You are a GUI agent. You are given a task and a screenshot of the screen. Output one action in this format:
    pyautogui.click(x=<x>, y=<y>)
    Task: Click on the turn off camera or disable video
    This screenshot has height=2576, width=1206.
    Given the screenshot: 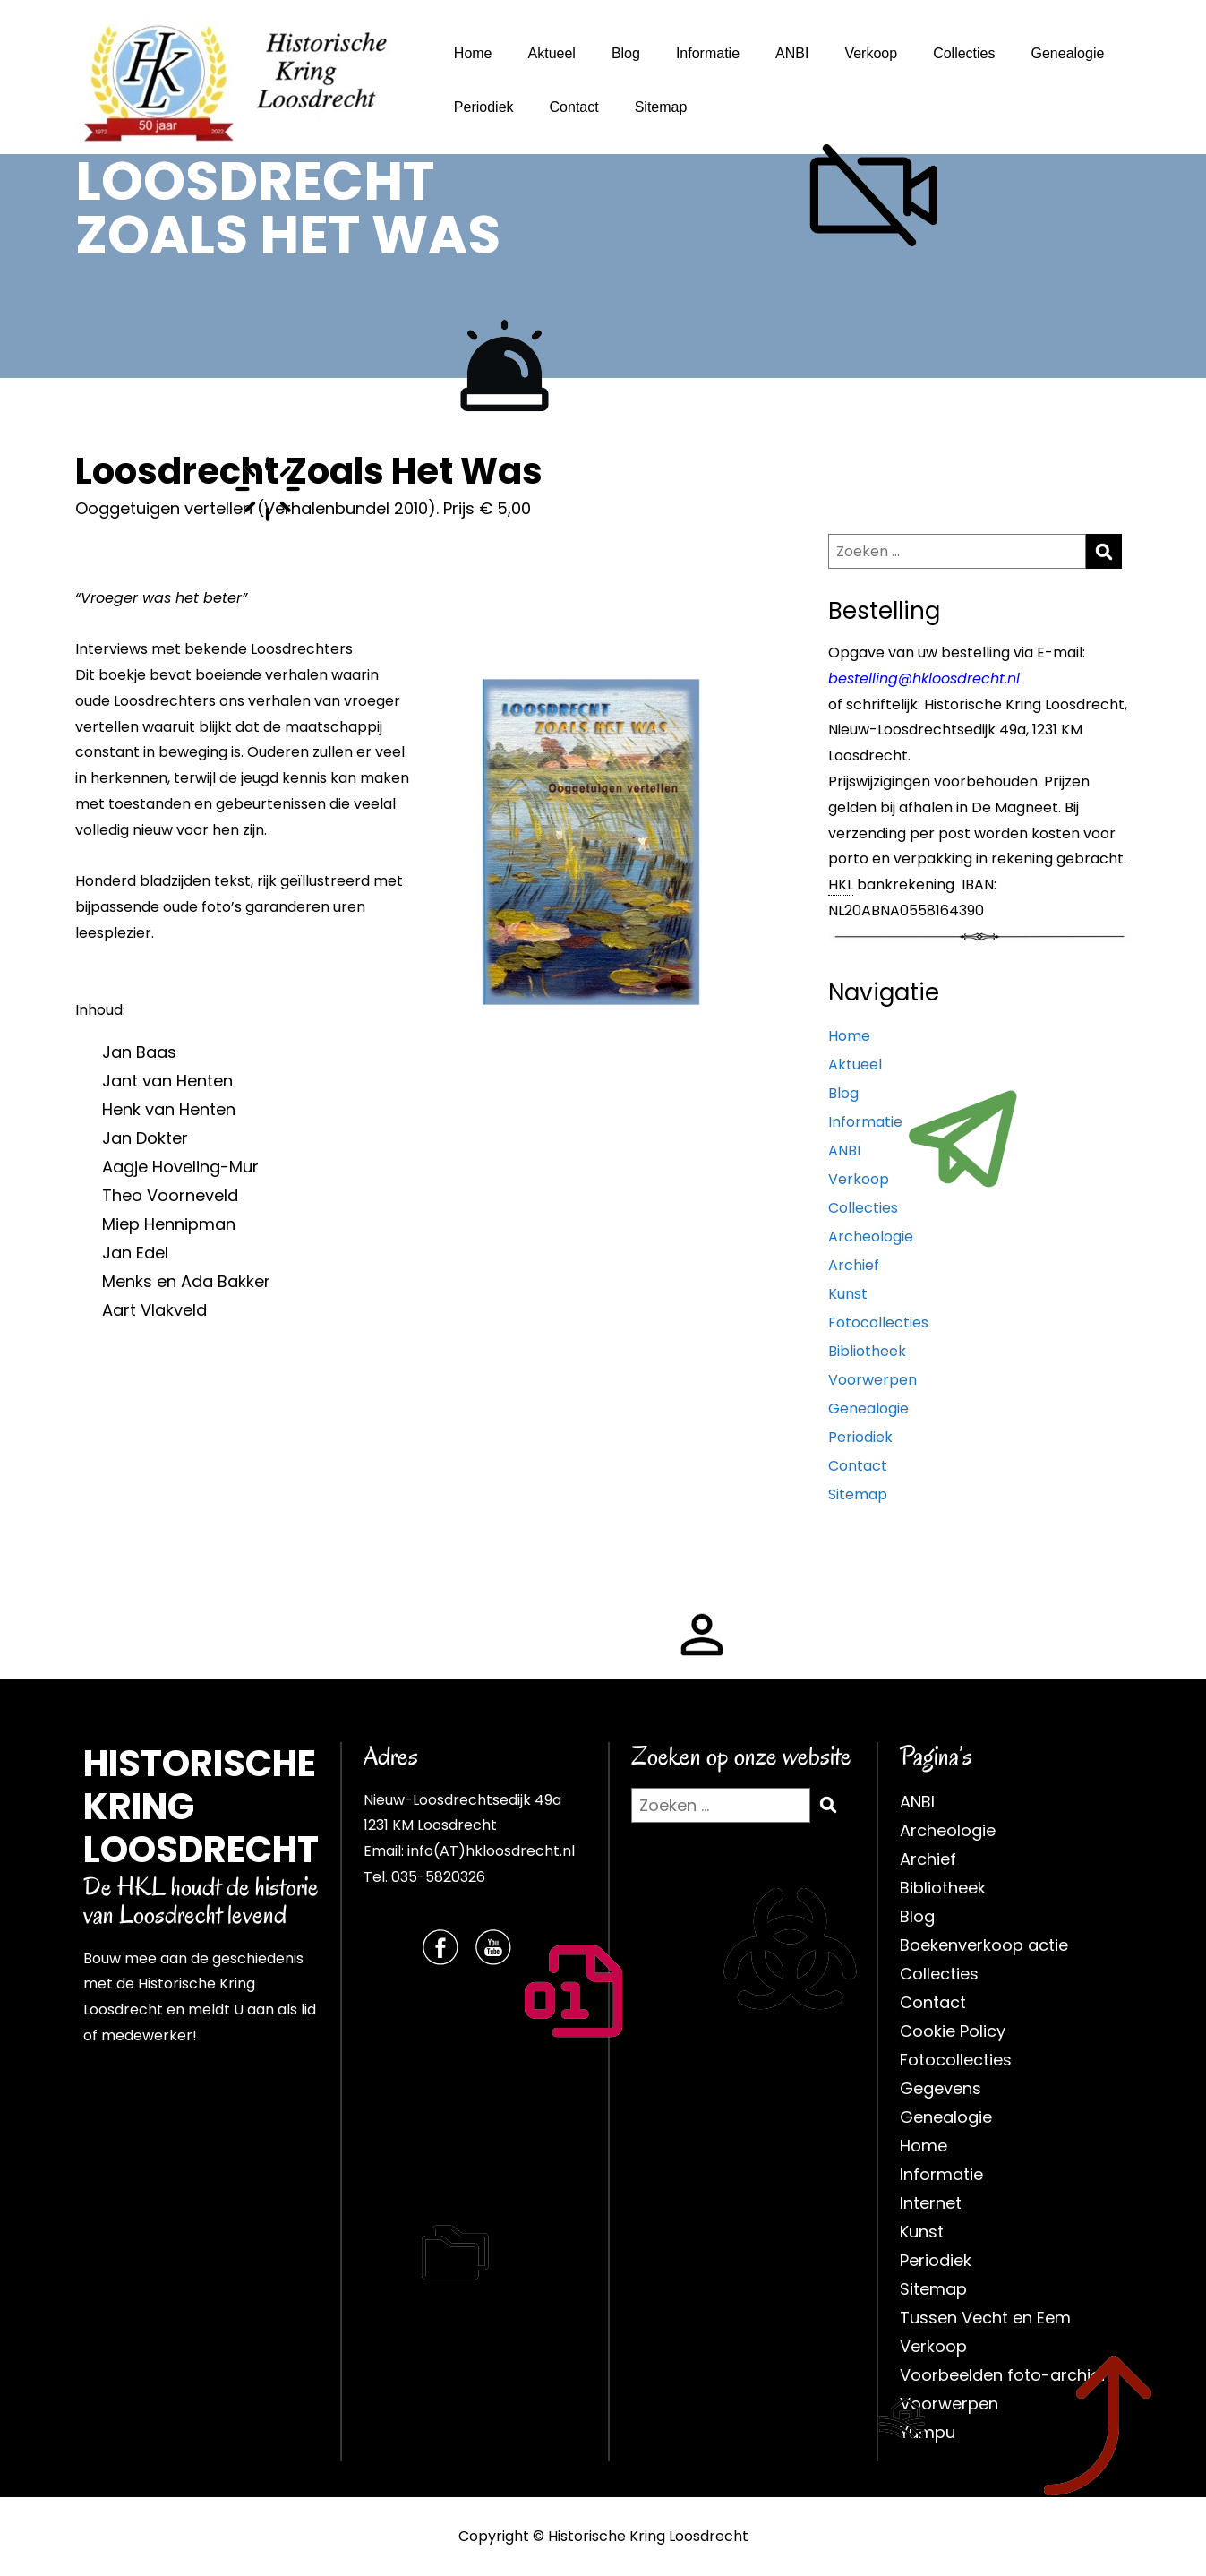 What is the action you would take?
    pyautogui.click(x=869, y=195)
    